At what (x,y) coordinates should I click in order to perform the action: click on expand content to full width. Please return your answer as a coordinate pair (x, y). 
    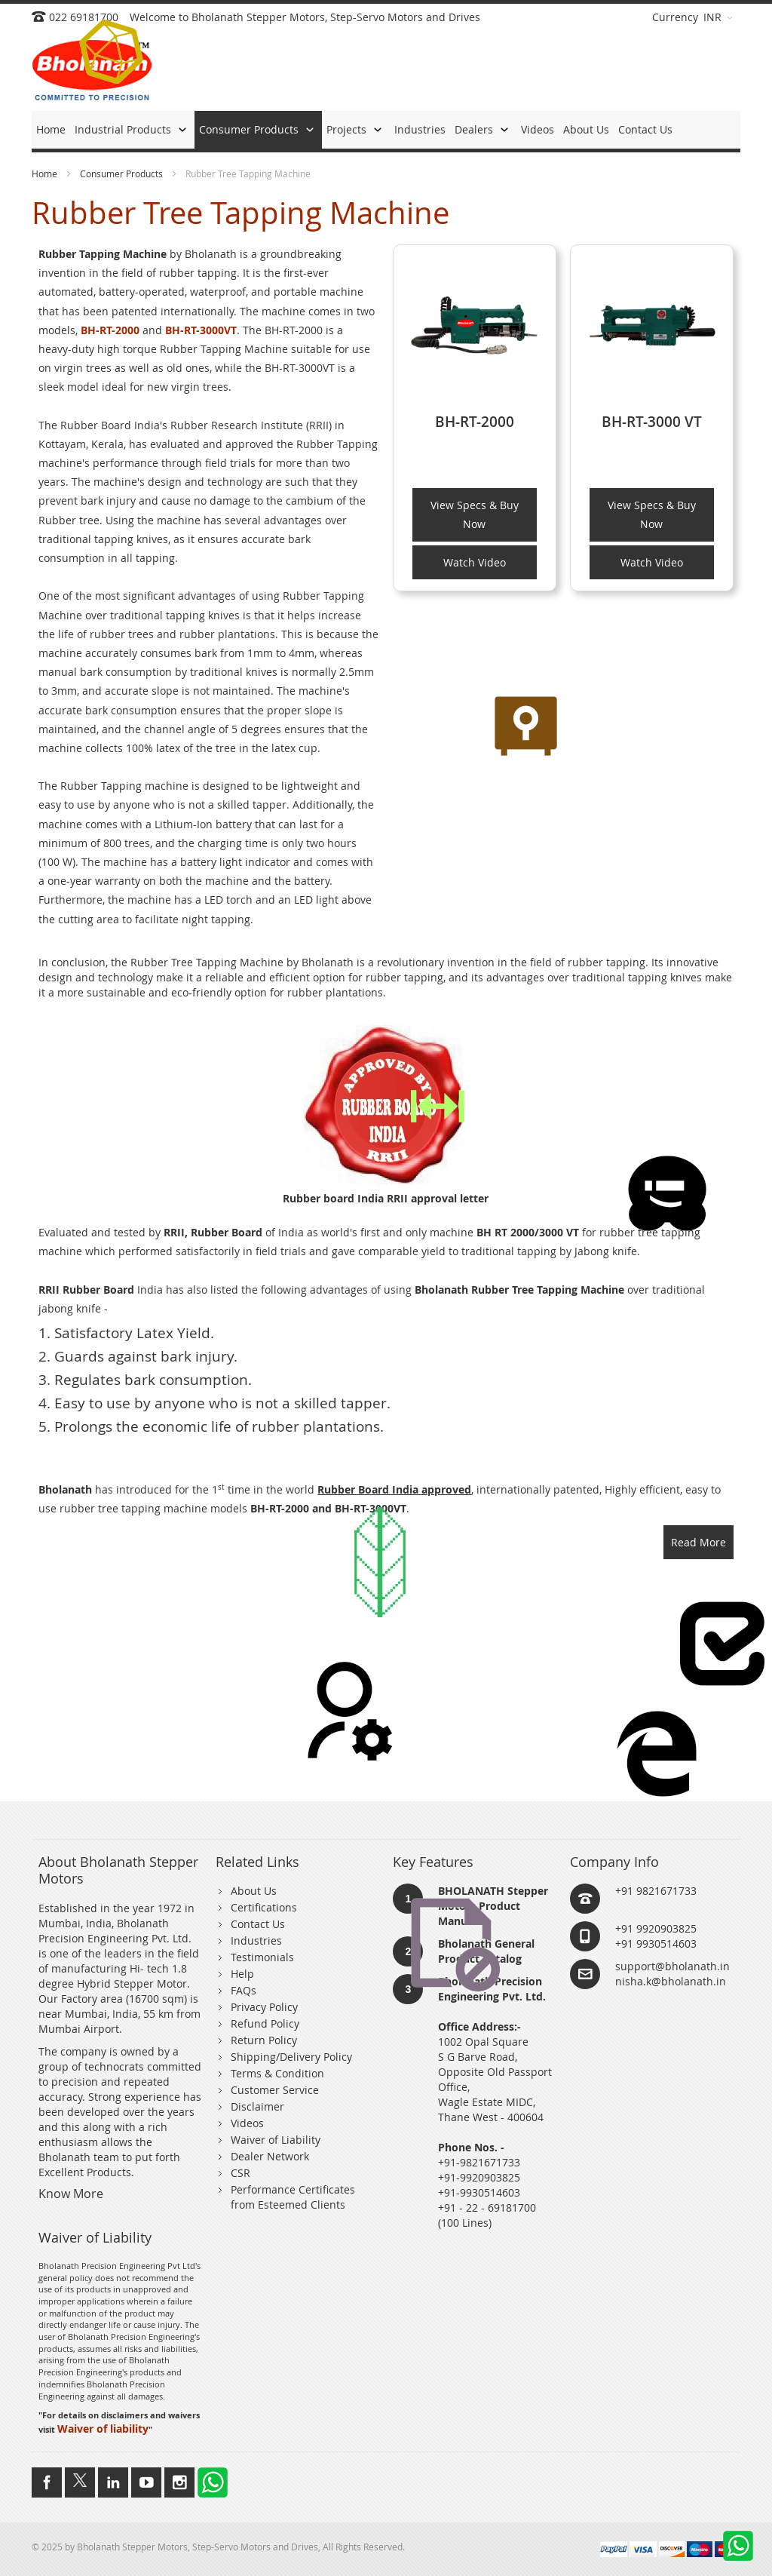
    Looking at the image, I should click on (437, 1106).